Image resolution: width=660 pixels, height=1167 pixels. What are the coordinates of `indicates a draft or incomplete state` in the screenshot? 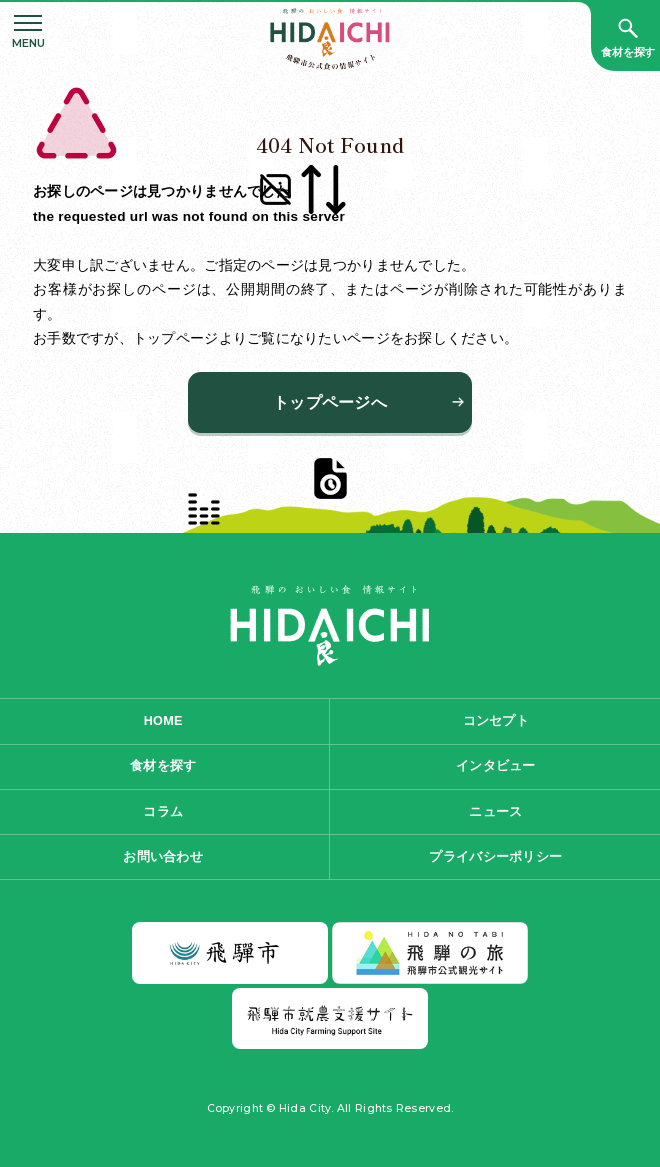 It's located at (76, 124).